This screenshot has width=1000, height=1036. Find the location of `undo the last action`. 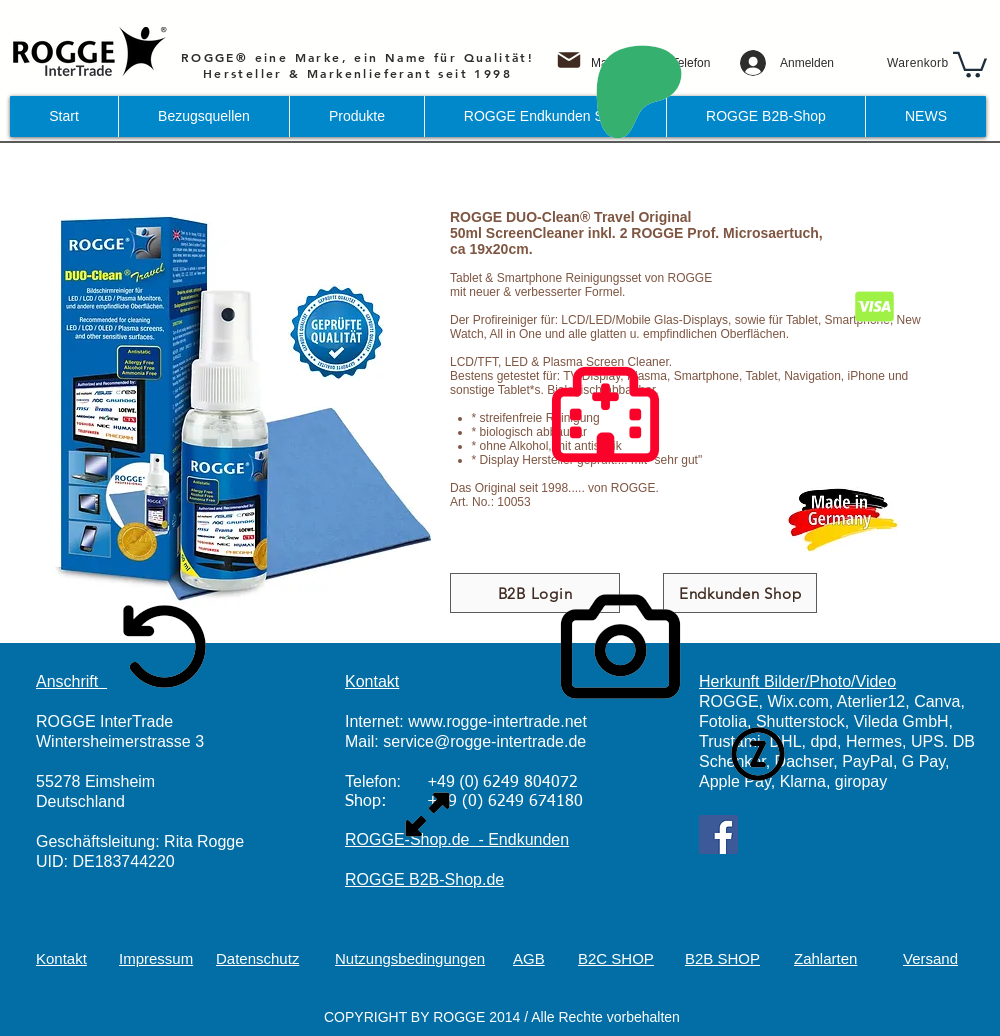

undo the last action is located at coordinates (164, 646).